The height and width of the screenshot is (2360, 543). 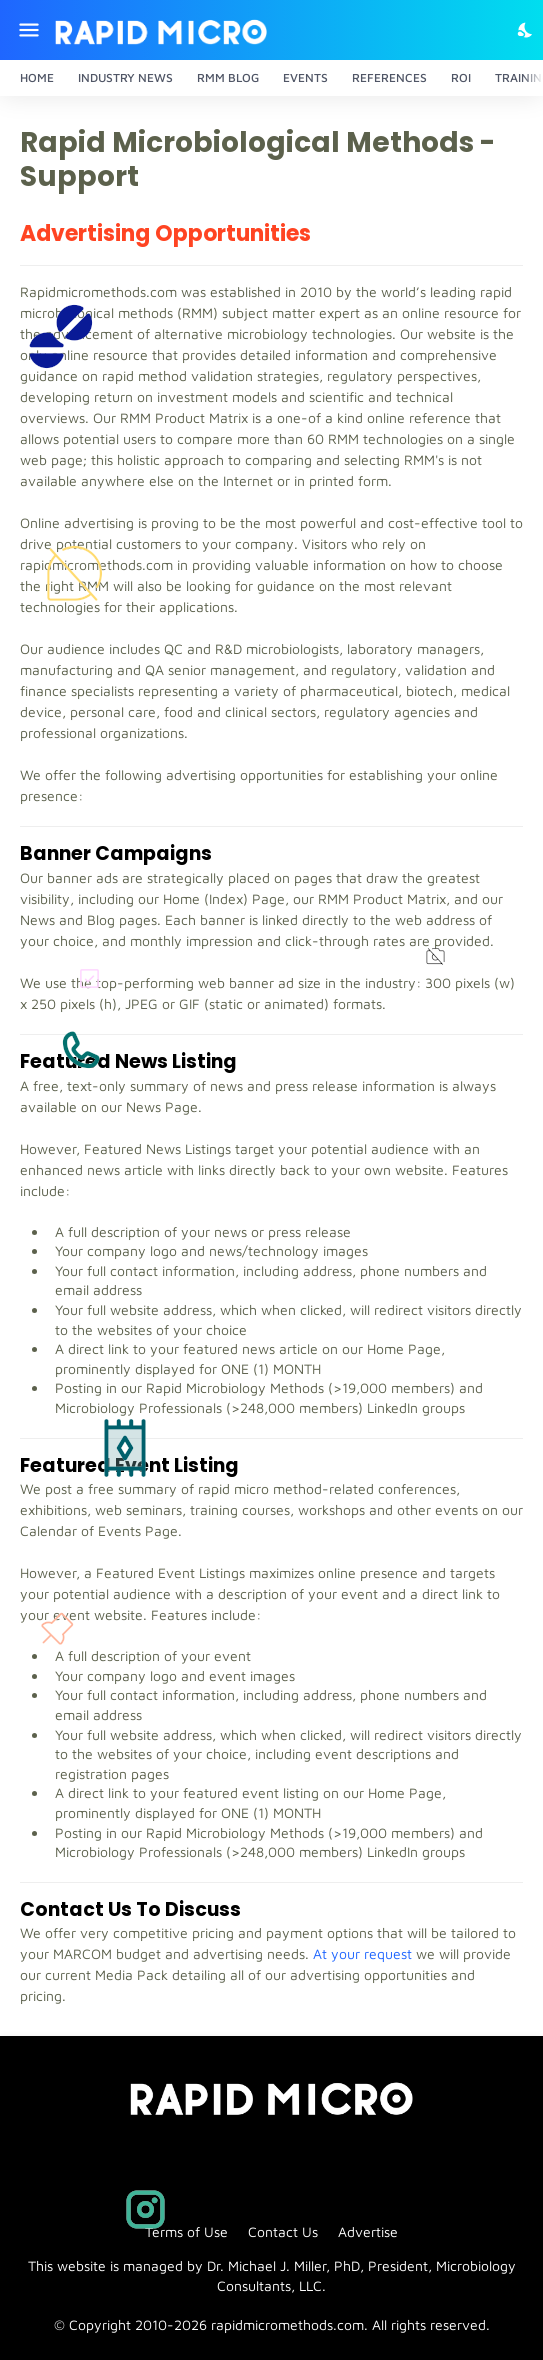 What do you see at coordinates (73, 574) in the screenshot?
I see `mute or disable chat notifications` at bounding box center [73, 574].